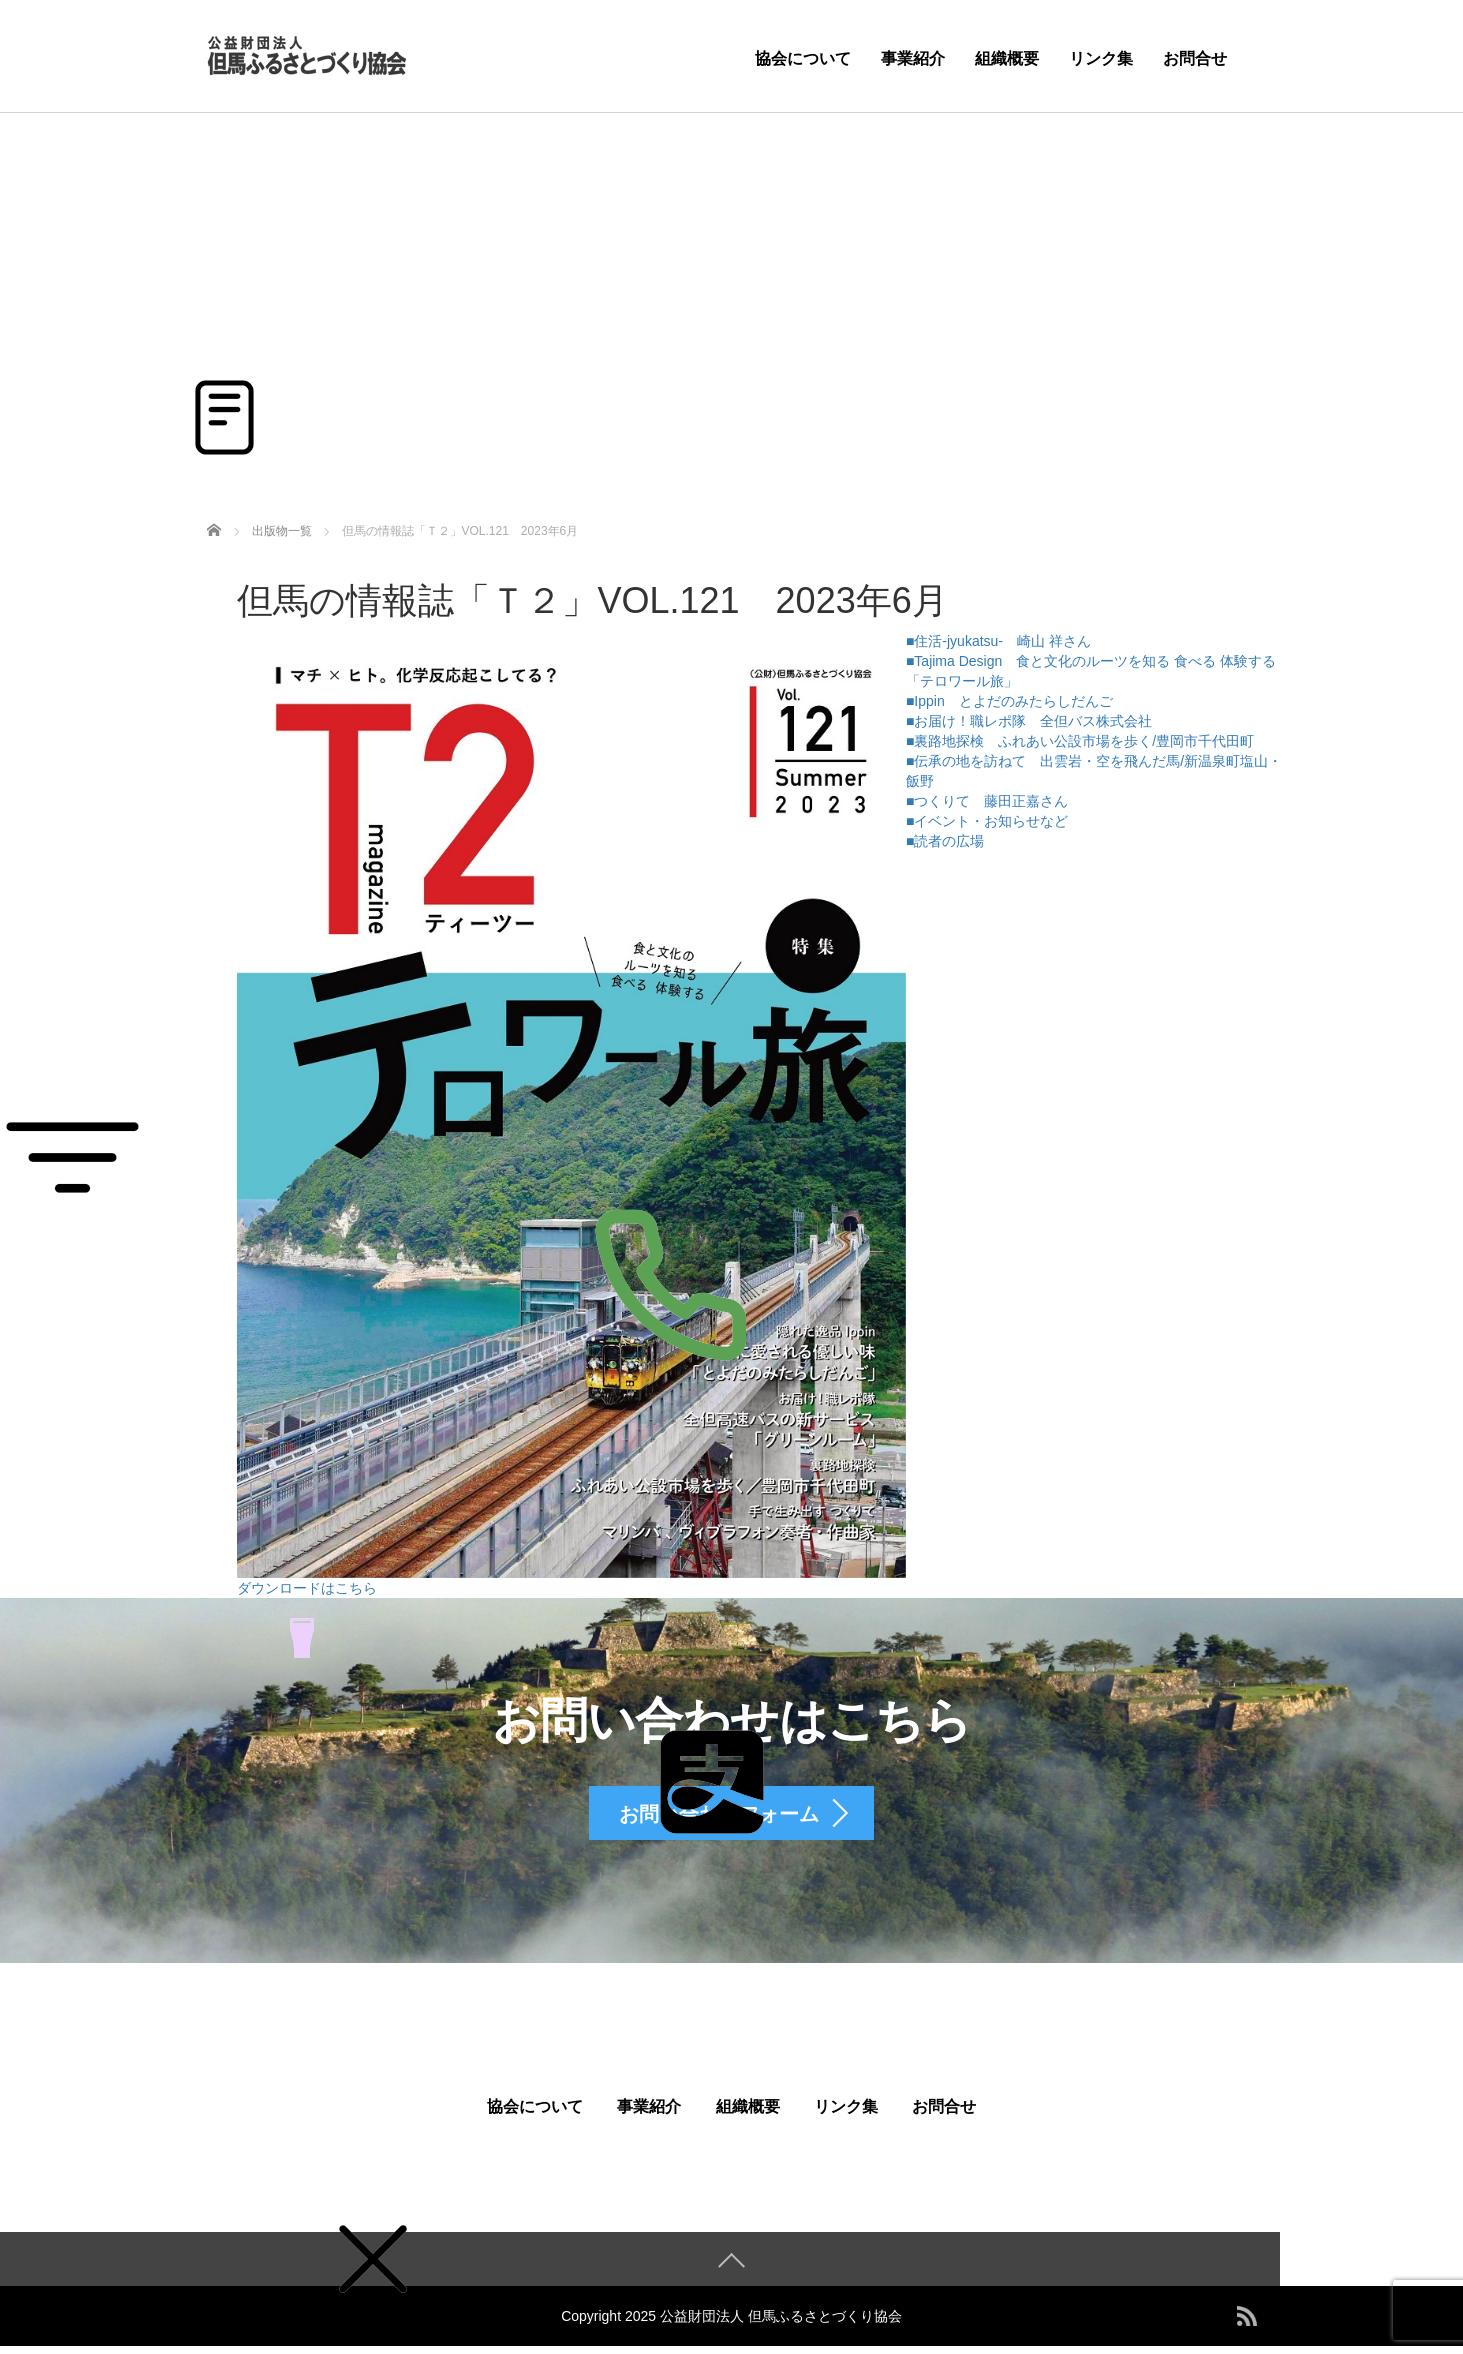 Image resolution: width=1463 pixels, height=2354 pixels. I want to click on pay with Alipay, so click(712, 1782).